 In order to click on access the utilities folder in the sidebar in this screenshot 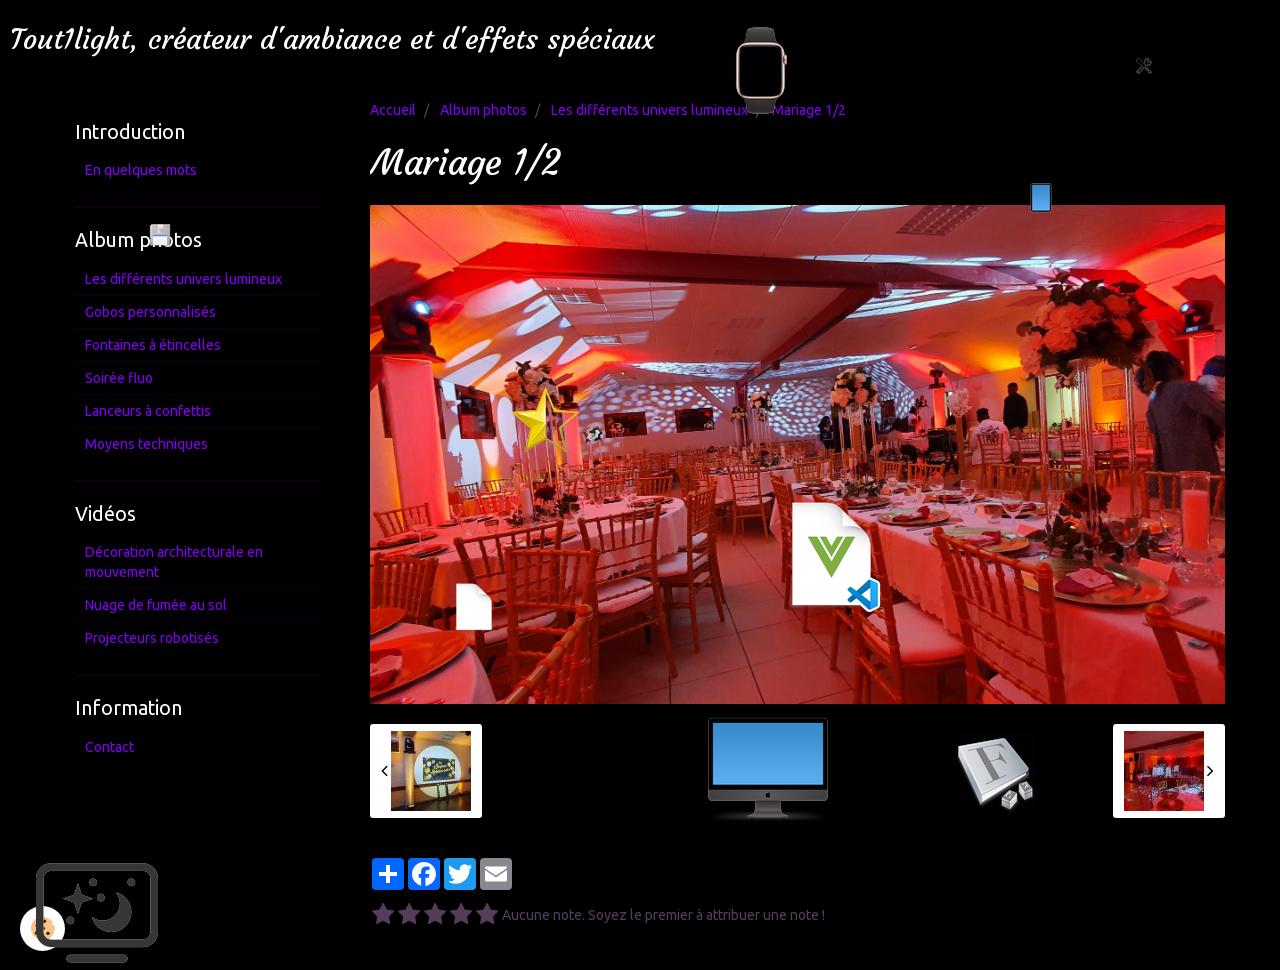, I will do `click(1144, 66)`.